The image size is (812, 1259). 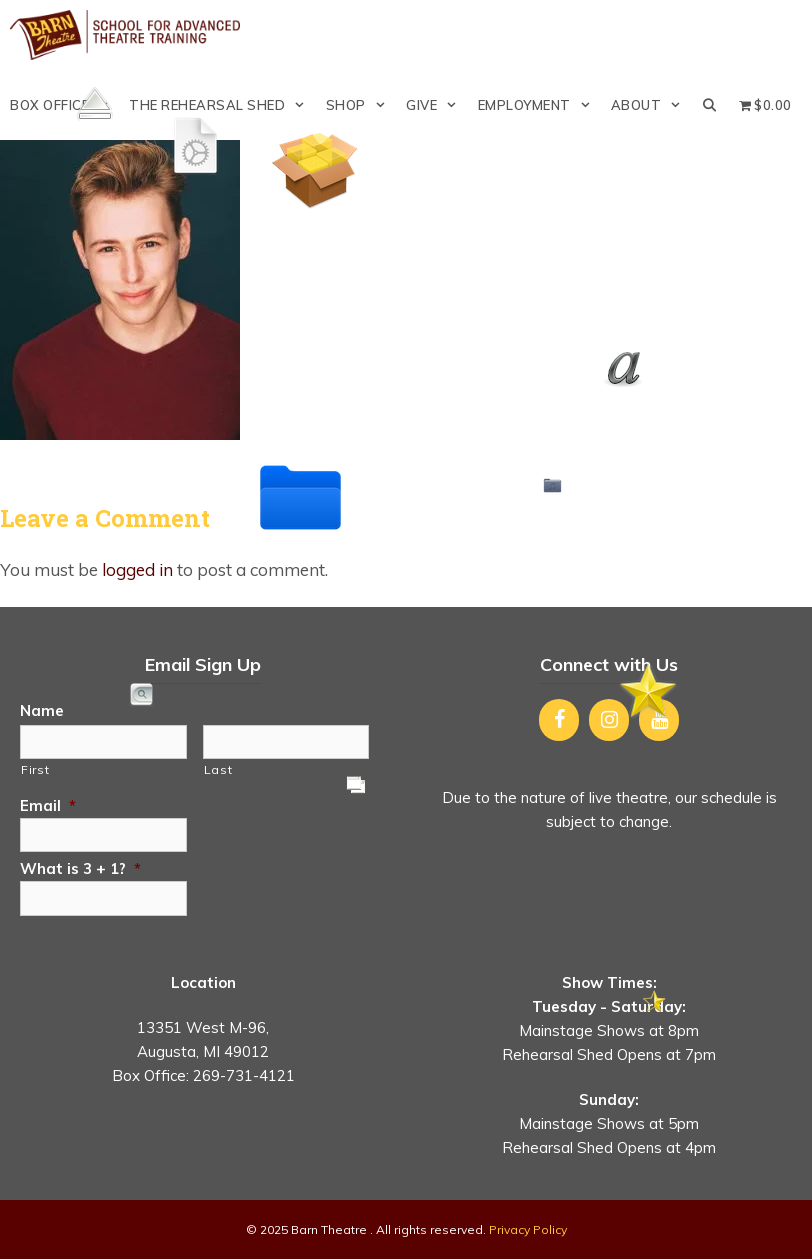 What do you see at coordinates (552, 485) in the screenshot?
I see `open your music files folder` at bounding box center [552, 485].